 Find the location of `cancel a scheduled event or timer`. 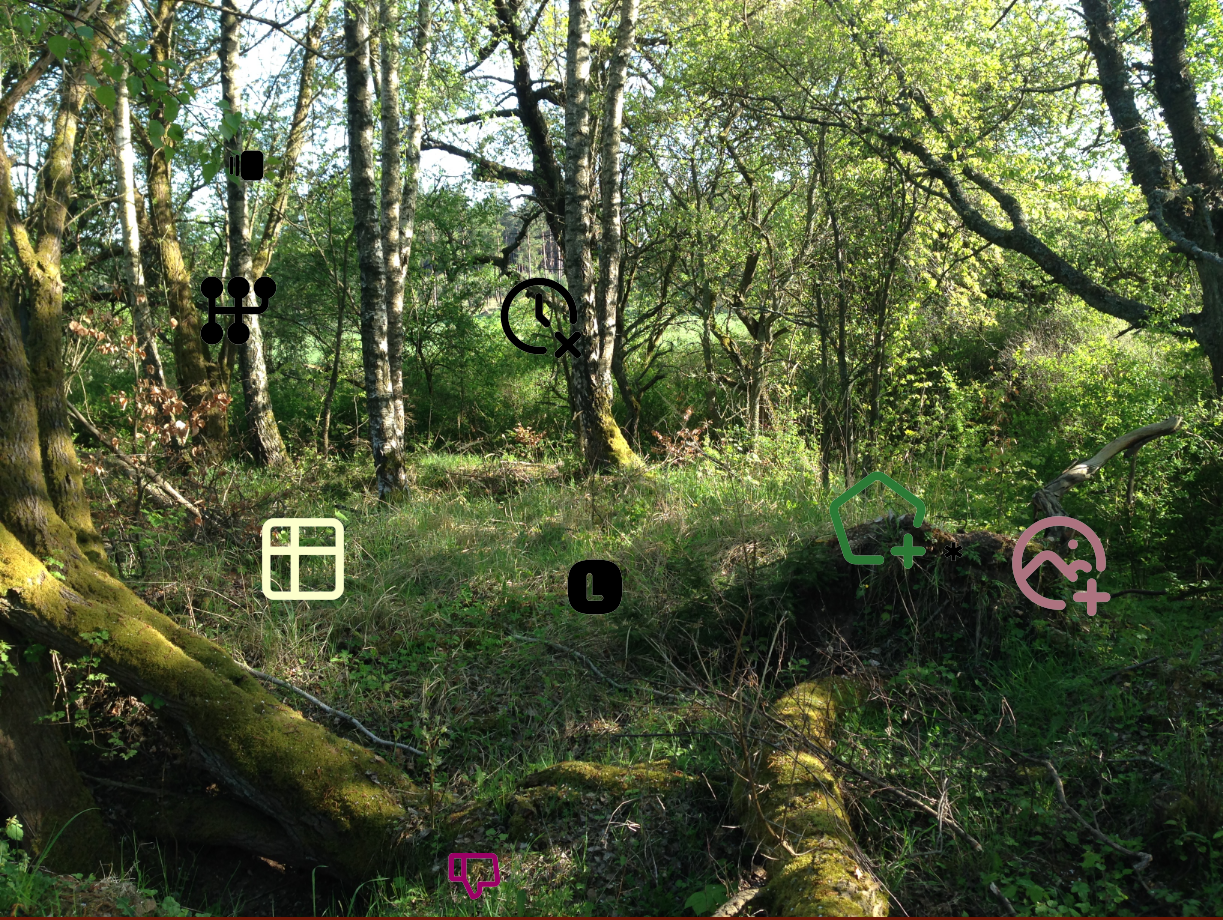

cancel a scheduled event or timer is located at coordinates (539, 316).